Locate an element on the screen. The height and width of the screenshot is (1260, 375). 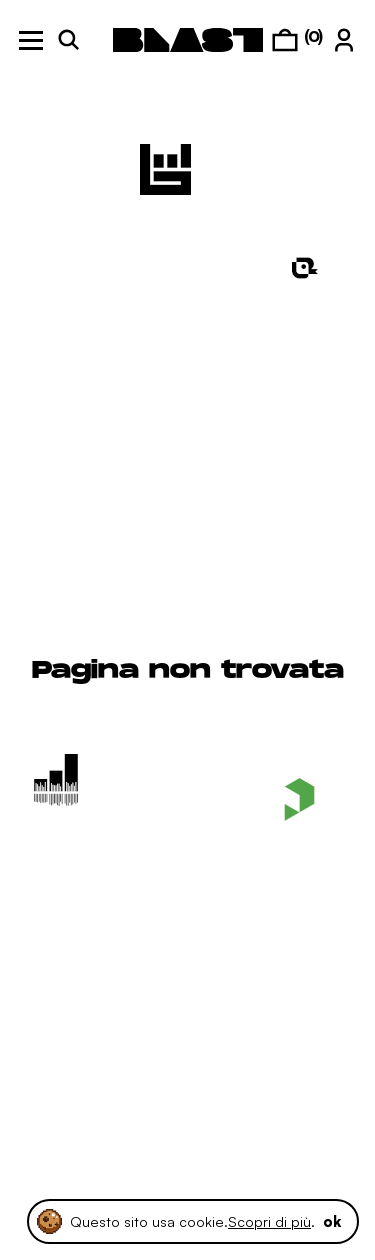
open the Bandsintown app is located at coordinates (165, 169).